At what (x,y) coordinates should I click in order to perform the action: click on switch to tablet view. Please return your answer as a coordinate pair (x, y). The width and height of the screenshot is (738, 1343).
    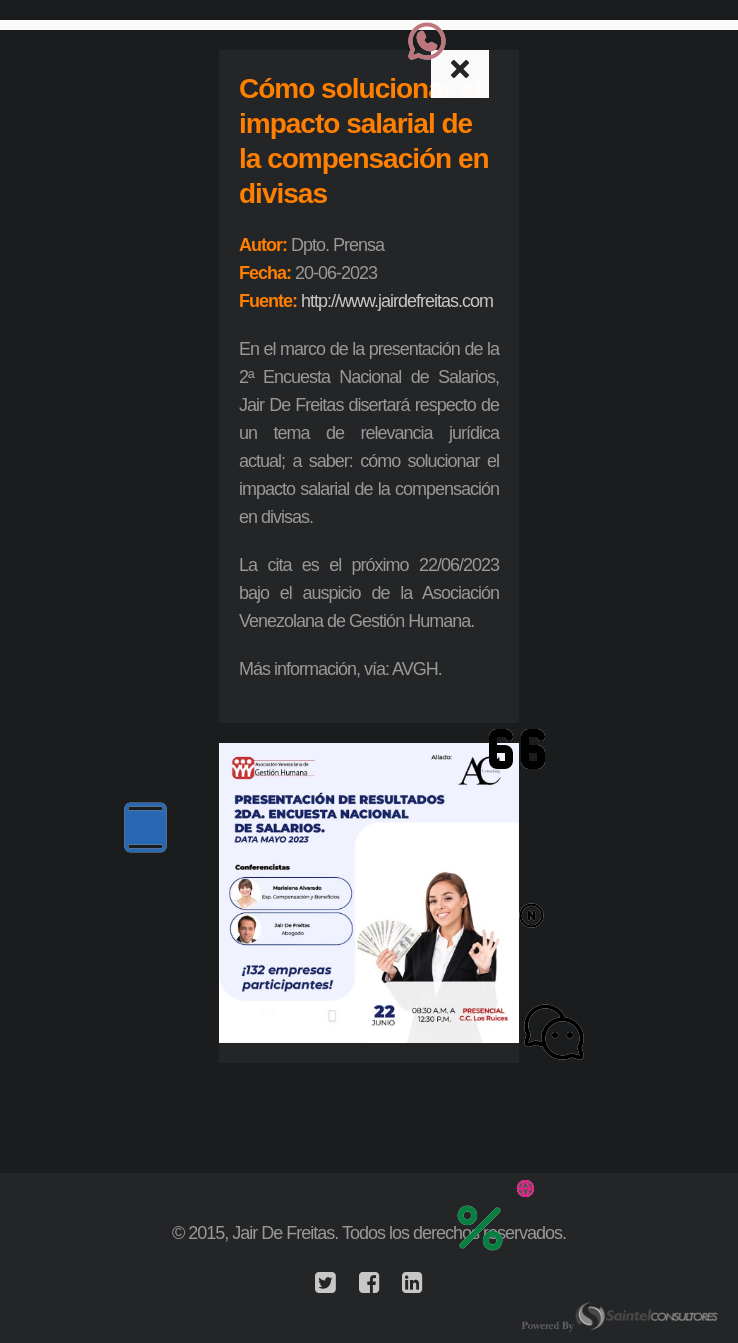
    Looking at the image, I should click on (145, 827).